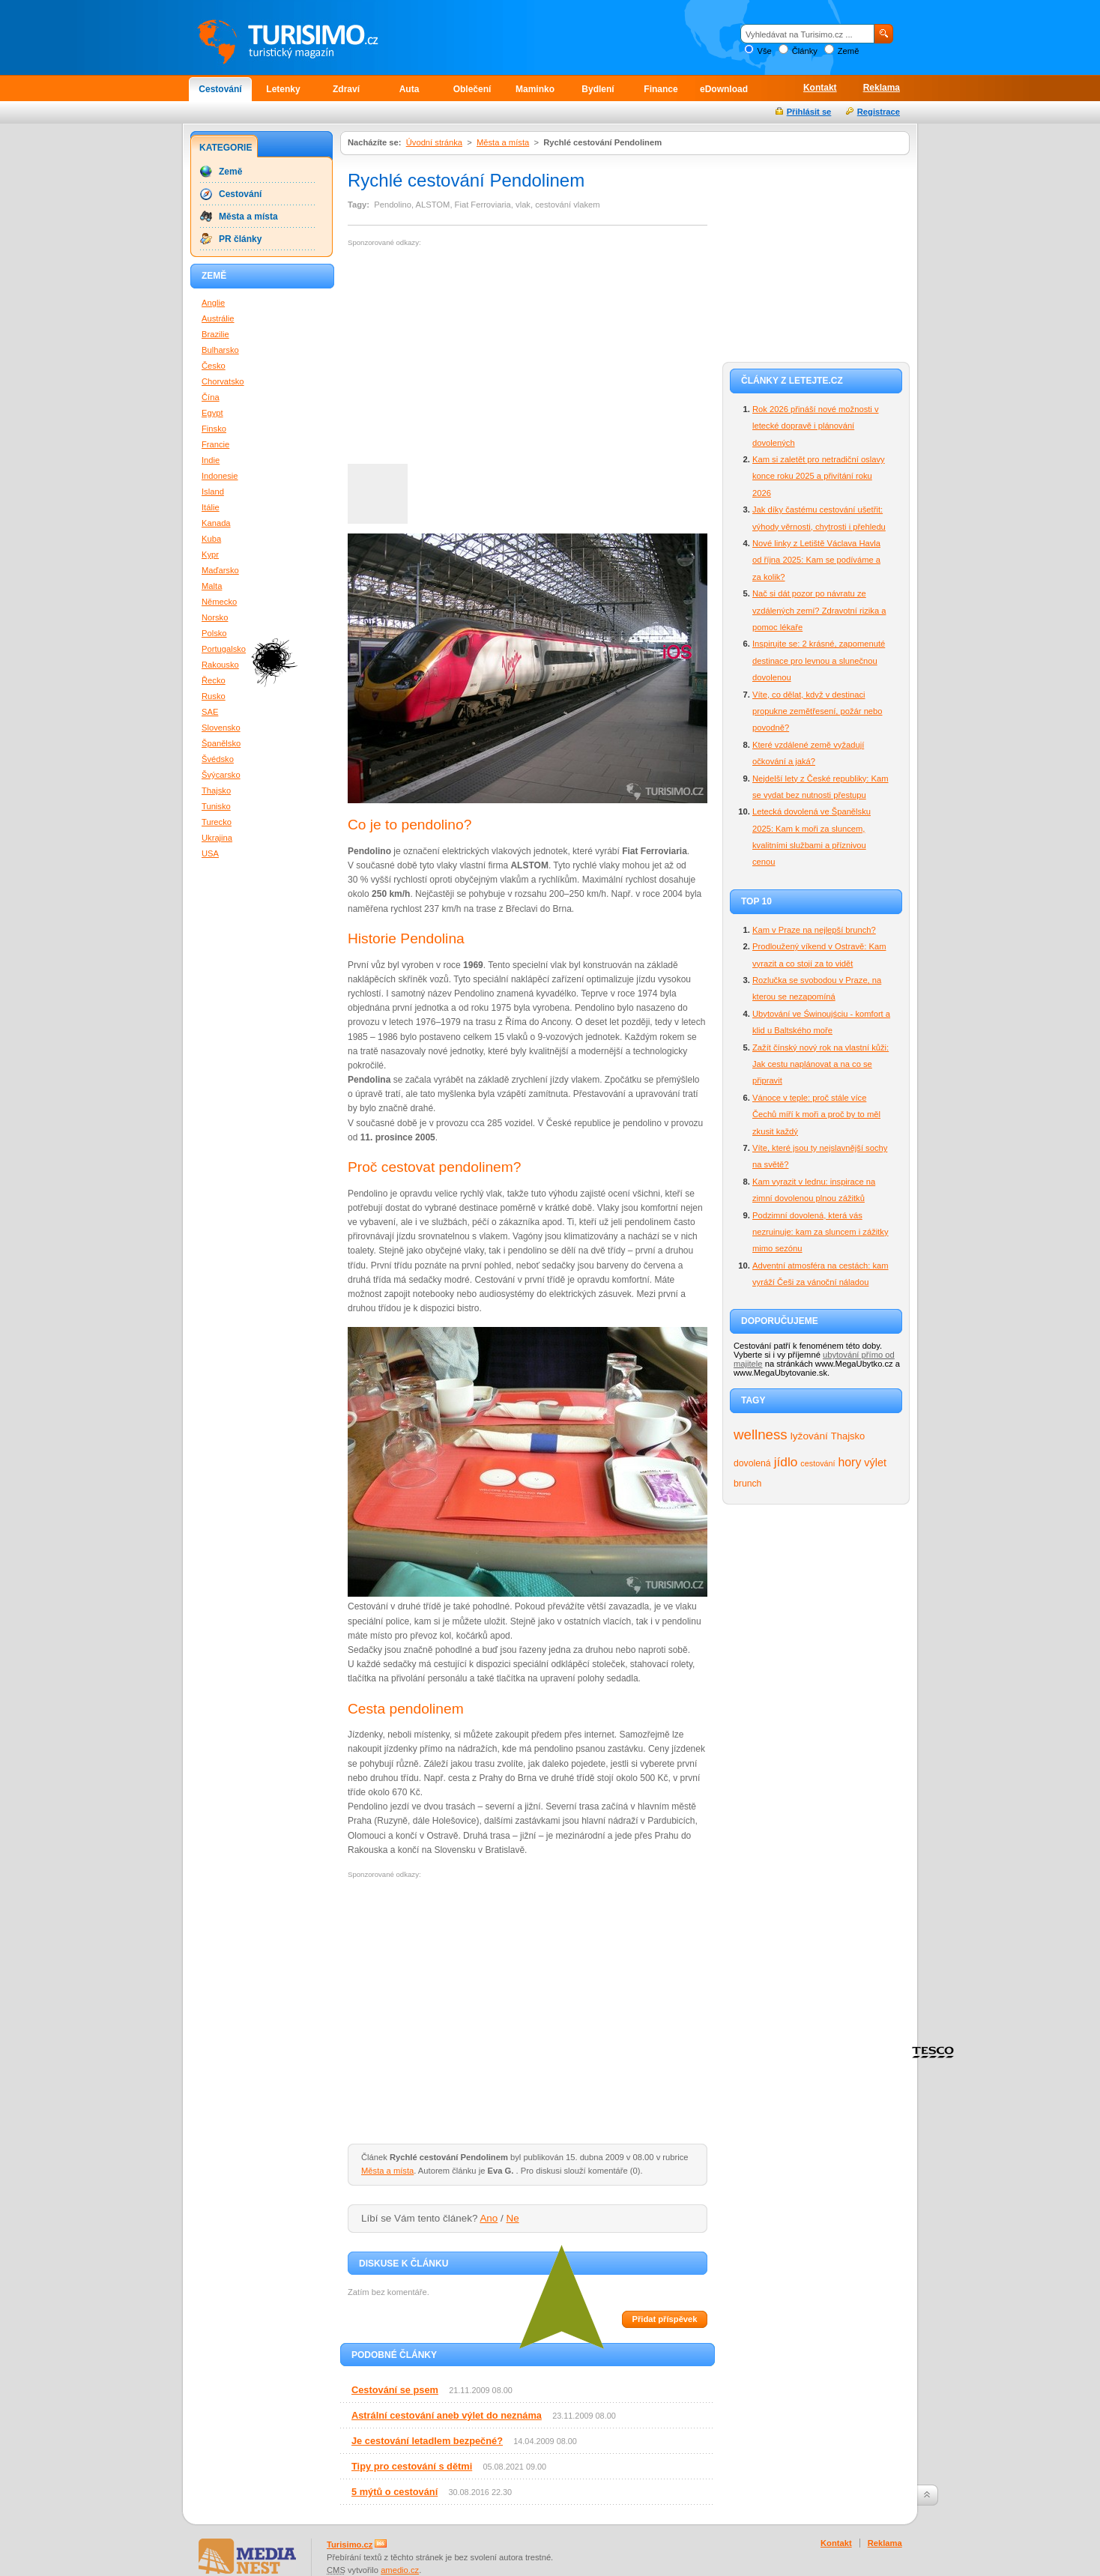 The height and width of the screenshot is (2576, 1100). I want to click on visit habr technology blog platform, so click(274, 662).